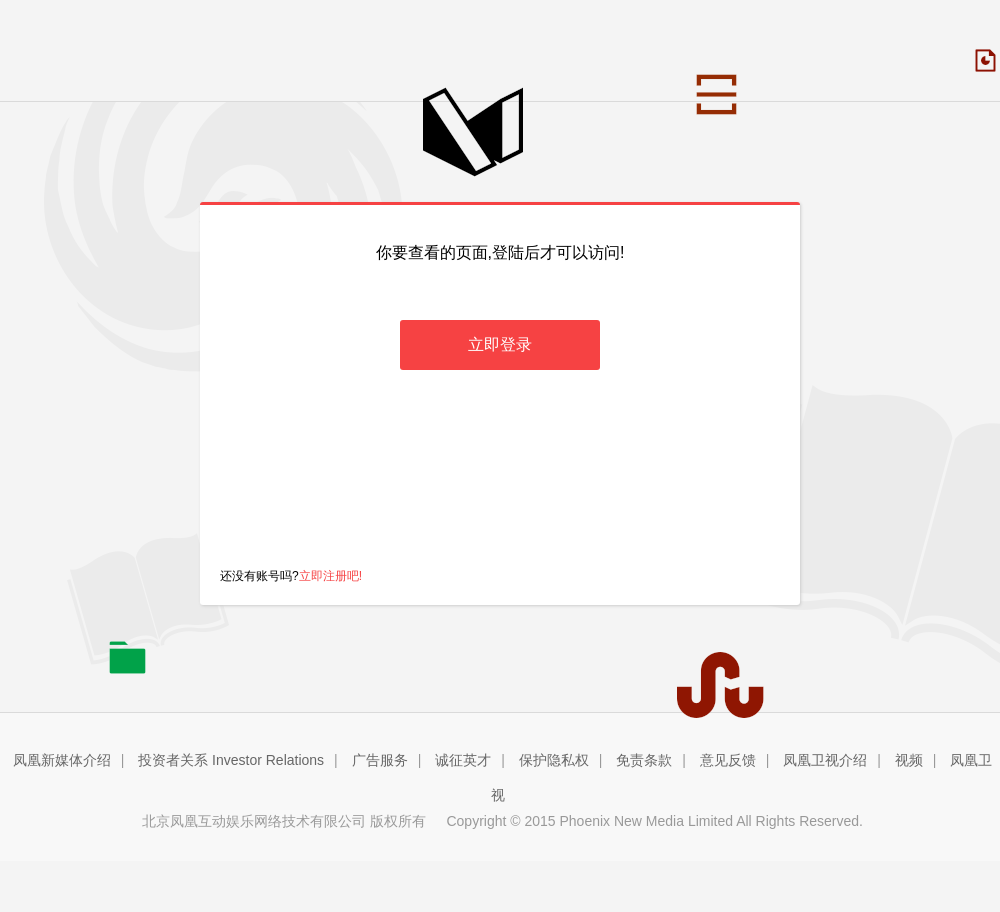 The image size is (1000, 912). Describe the element at coordinates (716, 94) in the screenshot. I see `scan a QR code` at that location.